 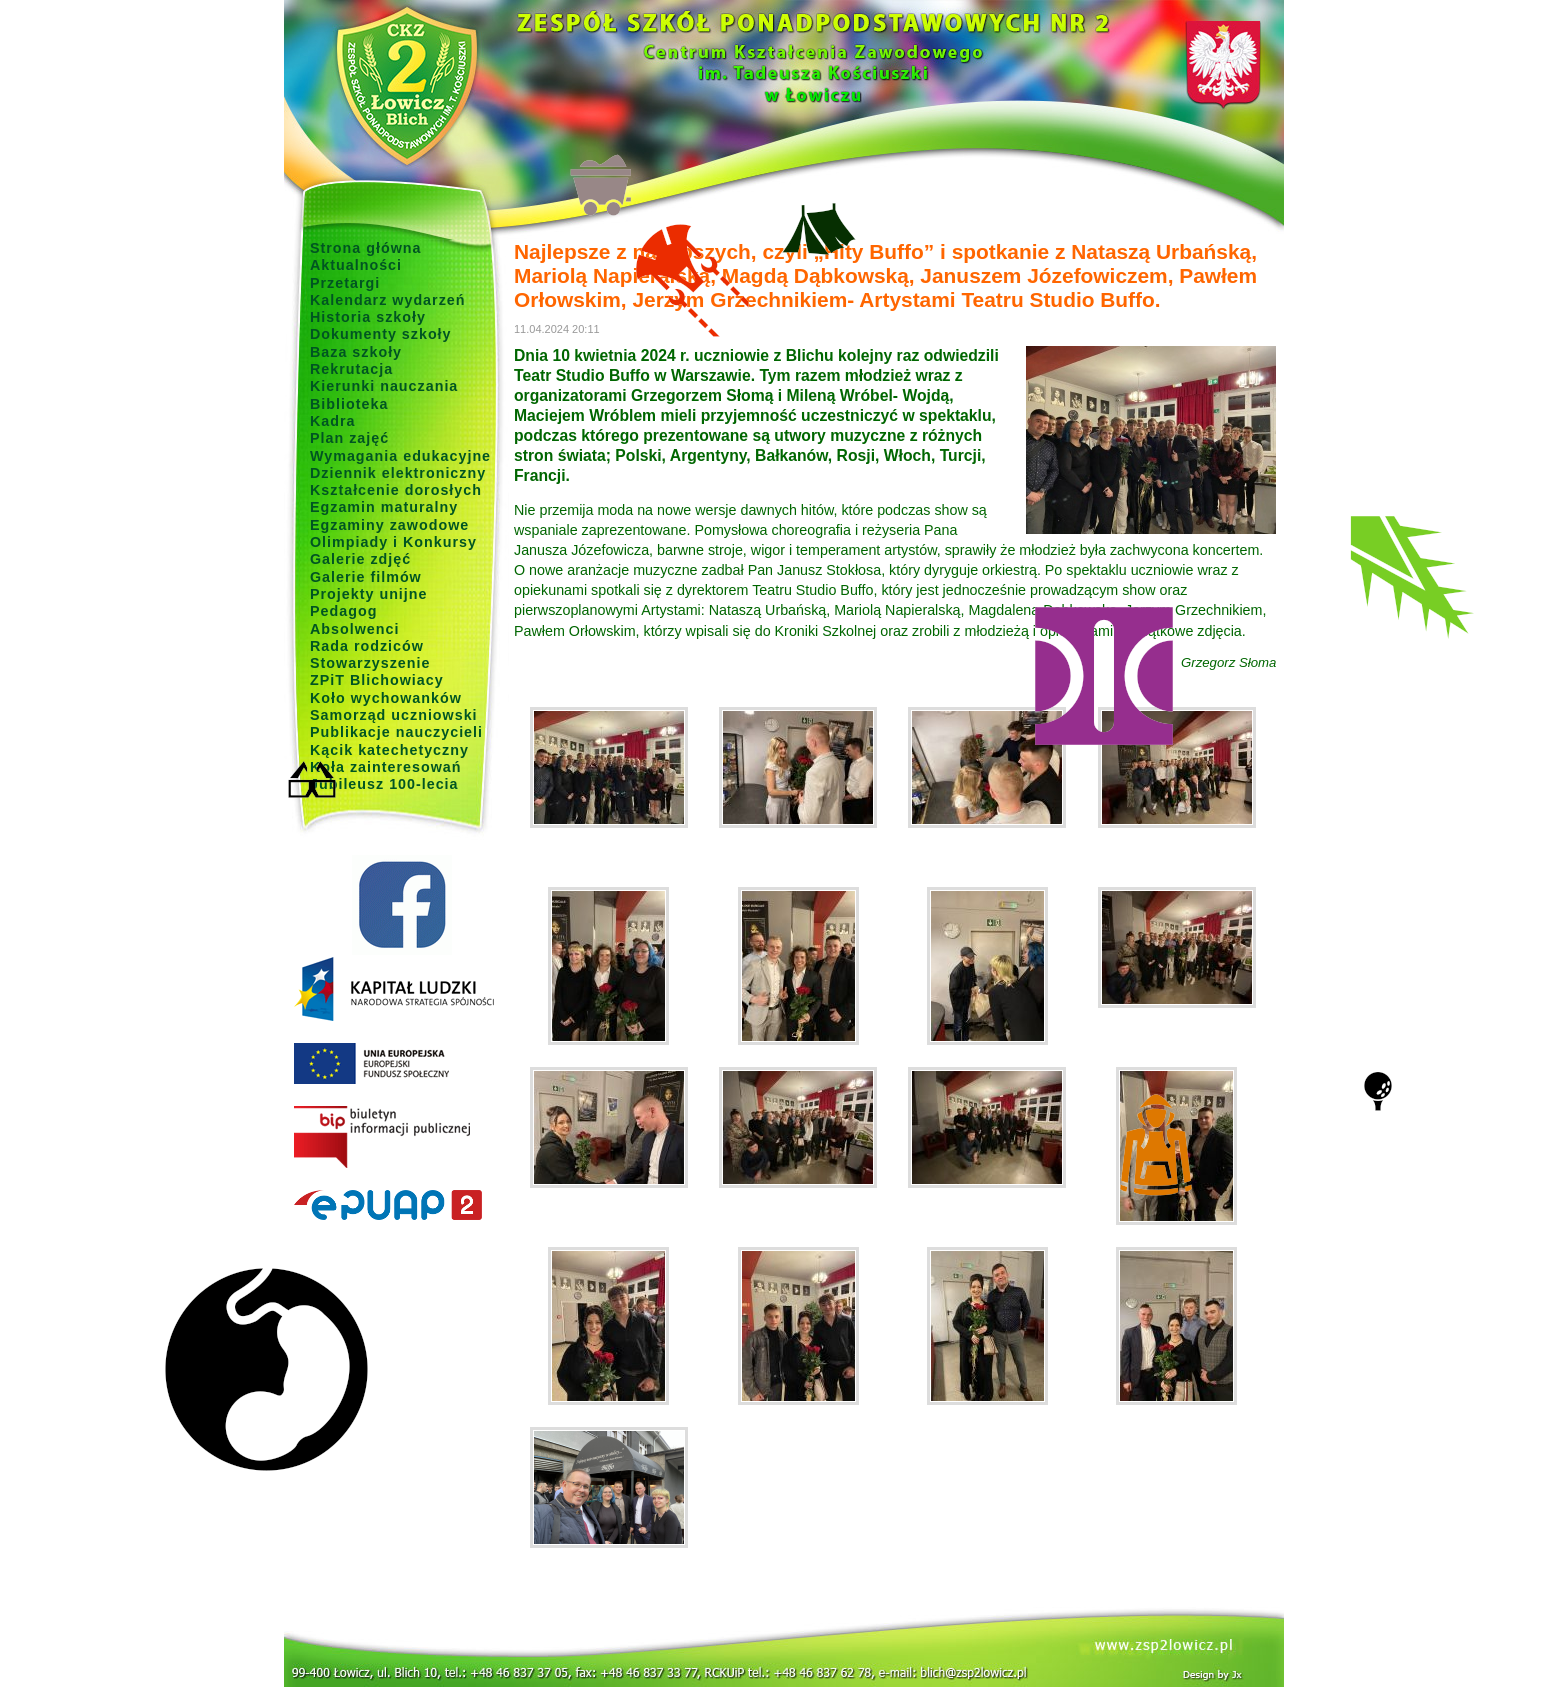 What do you see at coordinates (266, 1369) in the screenshot?
I see `indicates pregnancy or fetal development stage` at bounding box center [266, 1369].